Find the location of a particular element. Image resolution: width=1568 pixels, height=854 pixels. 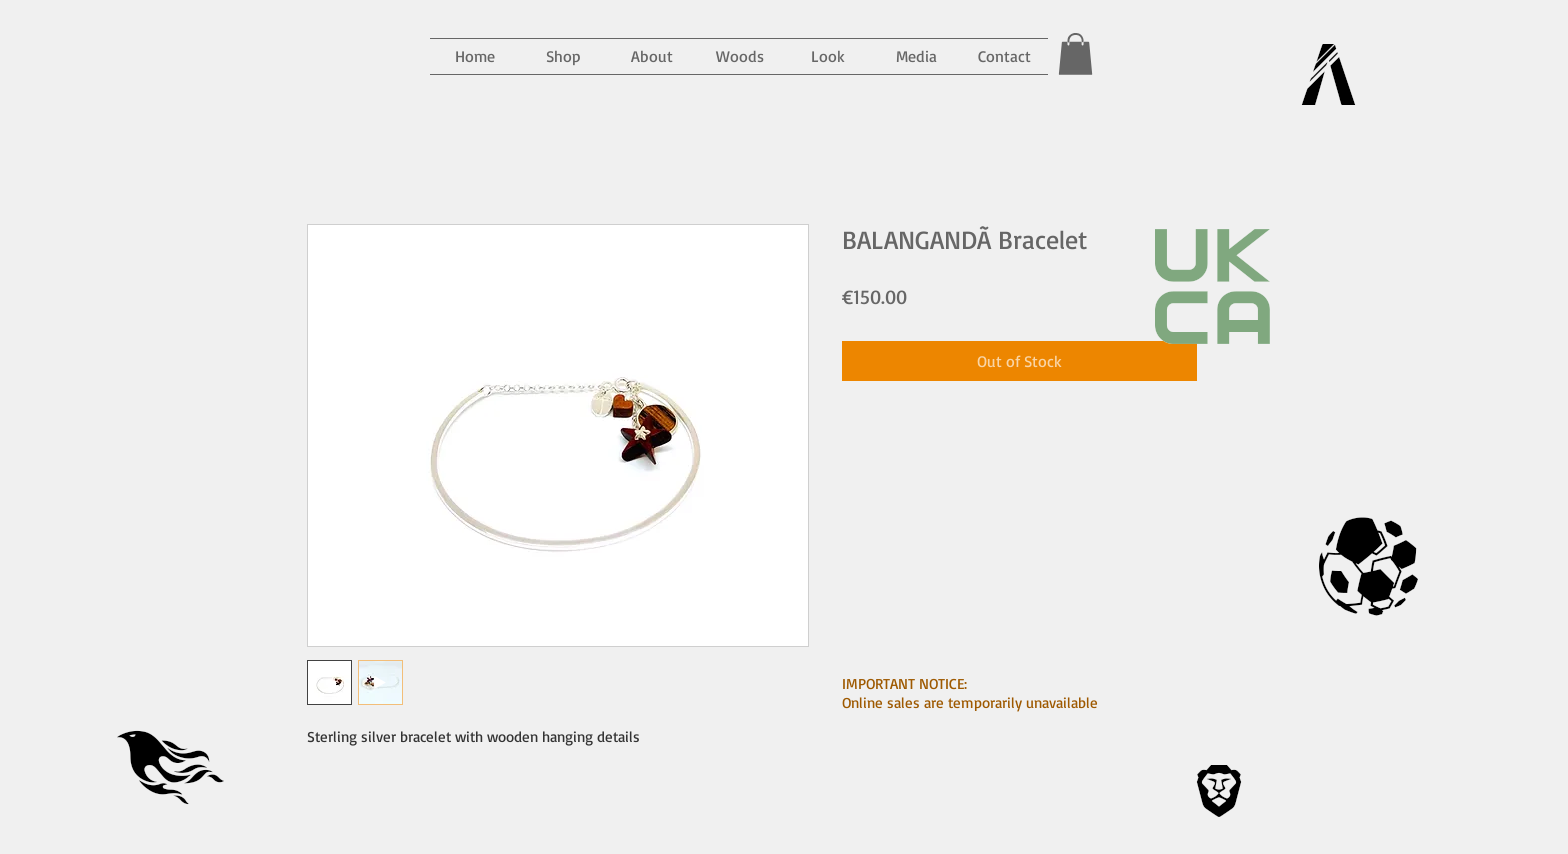

view Indian Super League football content is located at coordinates (1368, 566).